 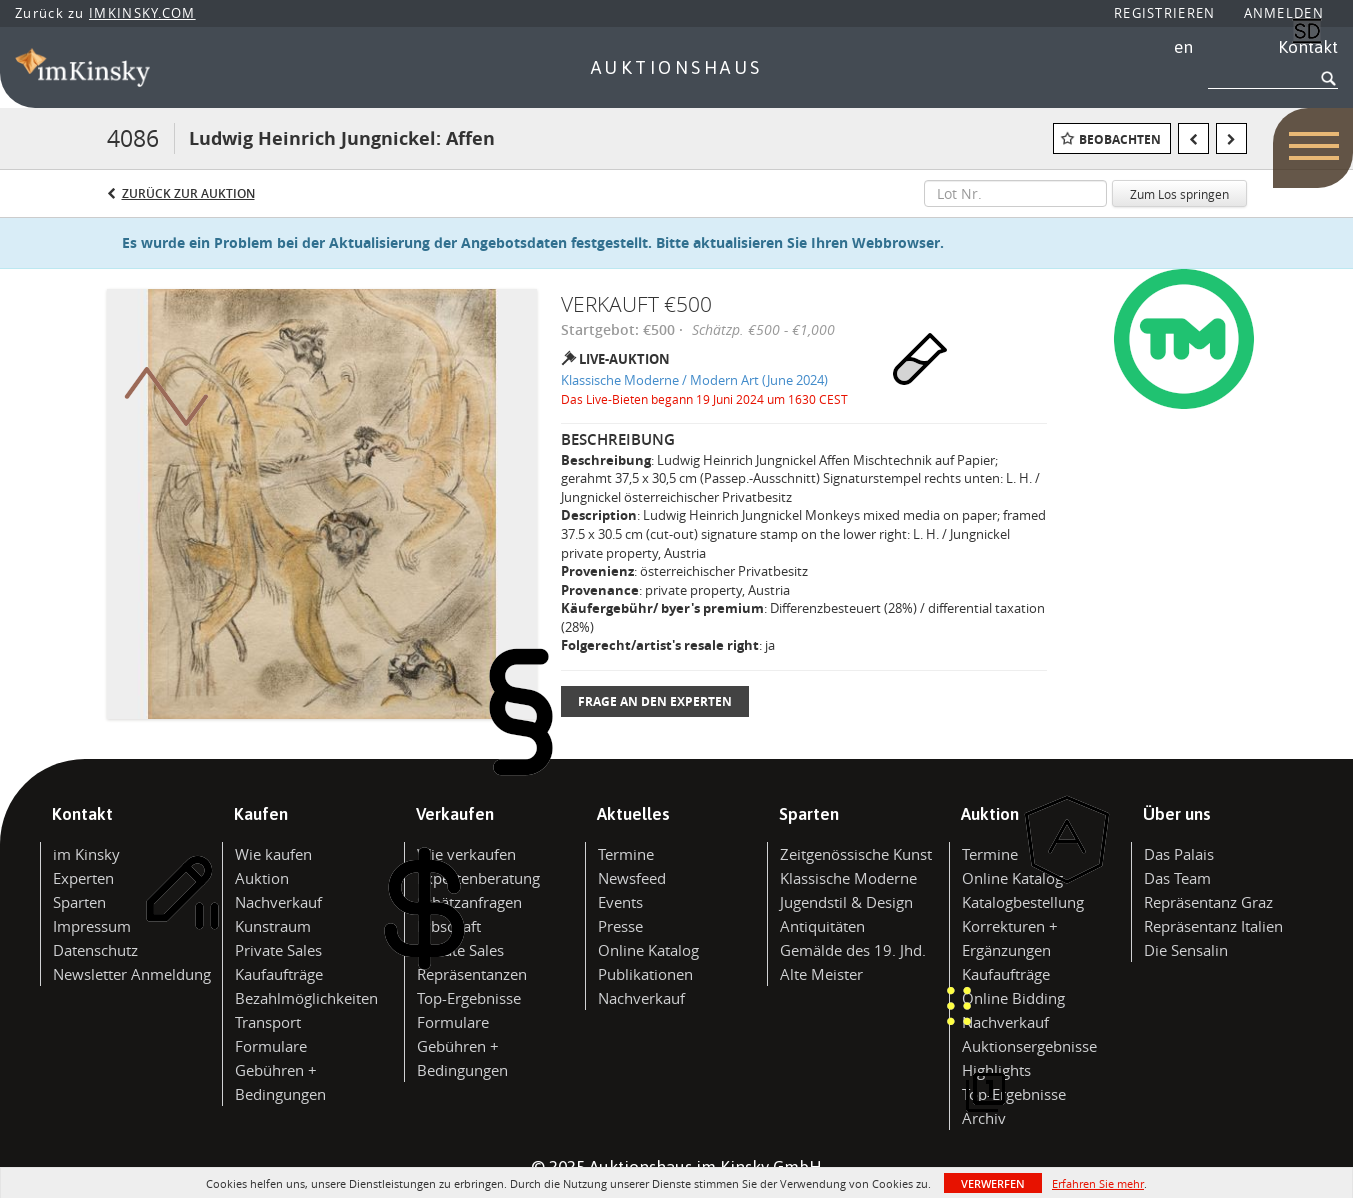 I want to click on Angular framework logo, so click(x=1067, y=838).